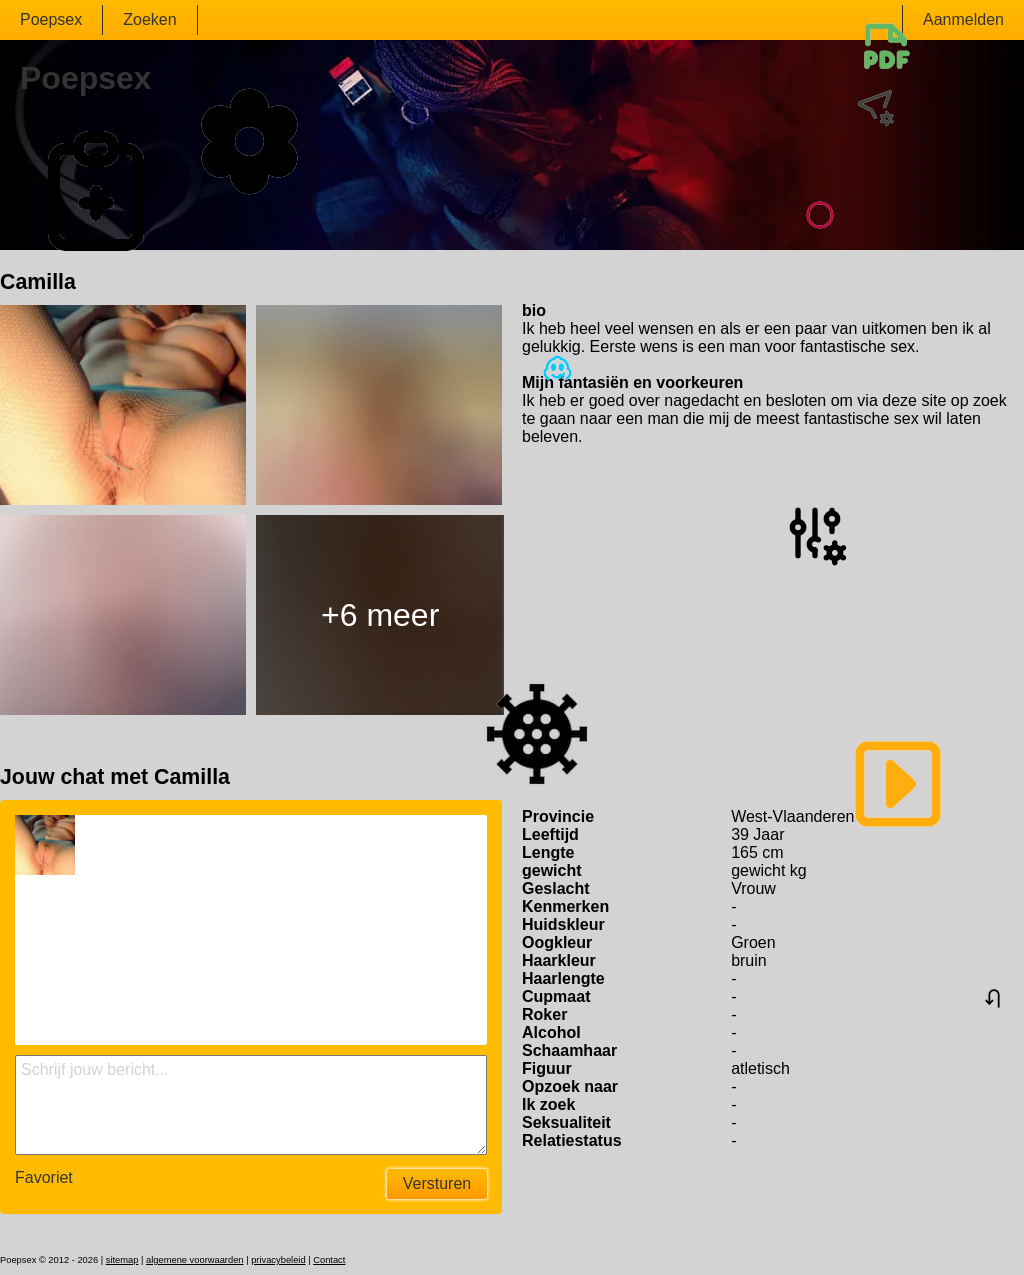 The height and width of the screenshot is (1275, 1024). Describe the element at coordinates (815, 533) in the screenshot. I see `access advanced settings or configuration options` at that location.